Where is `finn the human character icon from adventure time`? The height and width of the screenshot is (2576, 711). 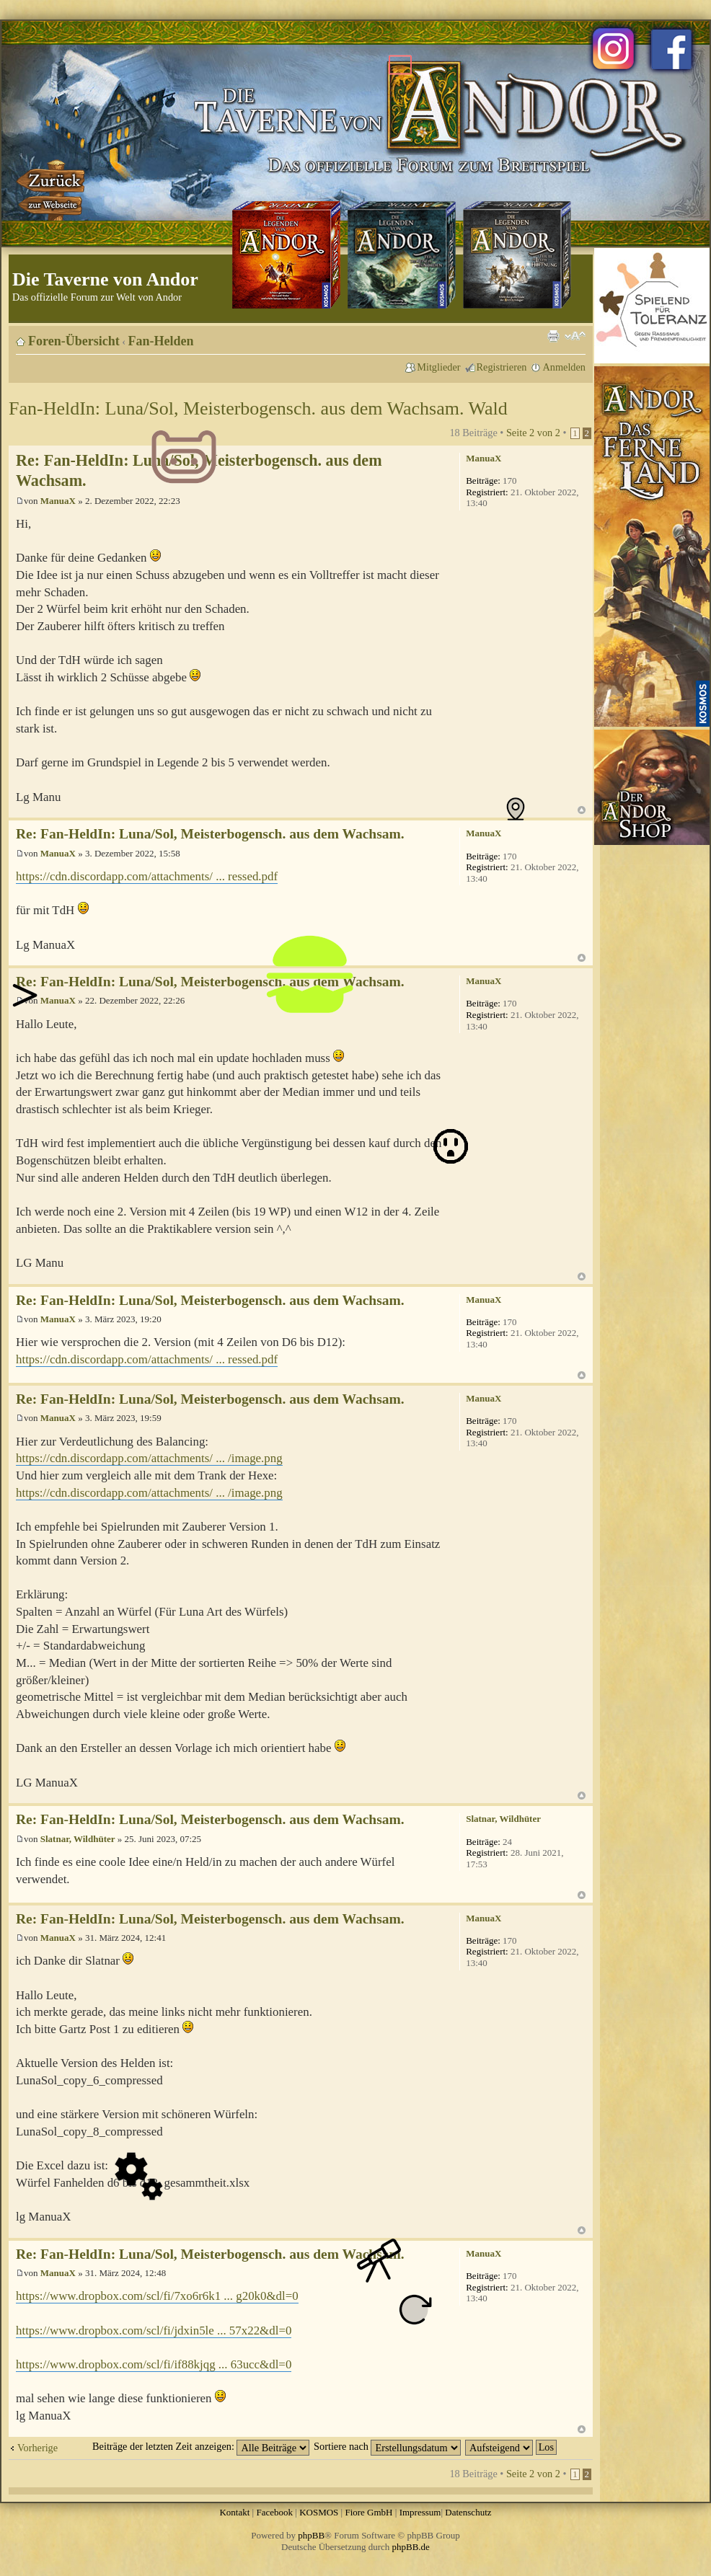 finn the human character icon from adventure time is located at coordinates (184, 456).